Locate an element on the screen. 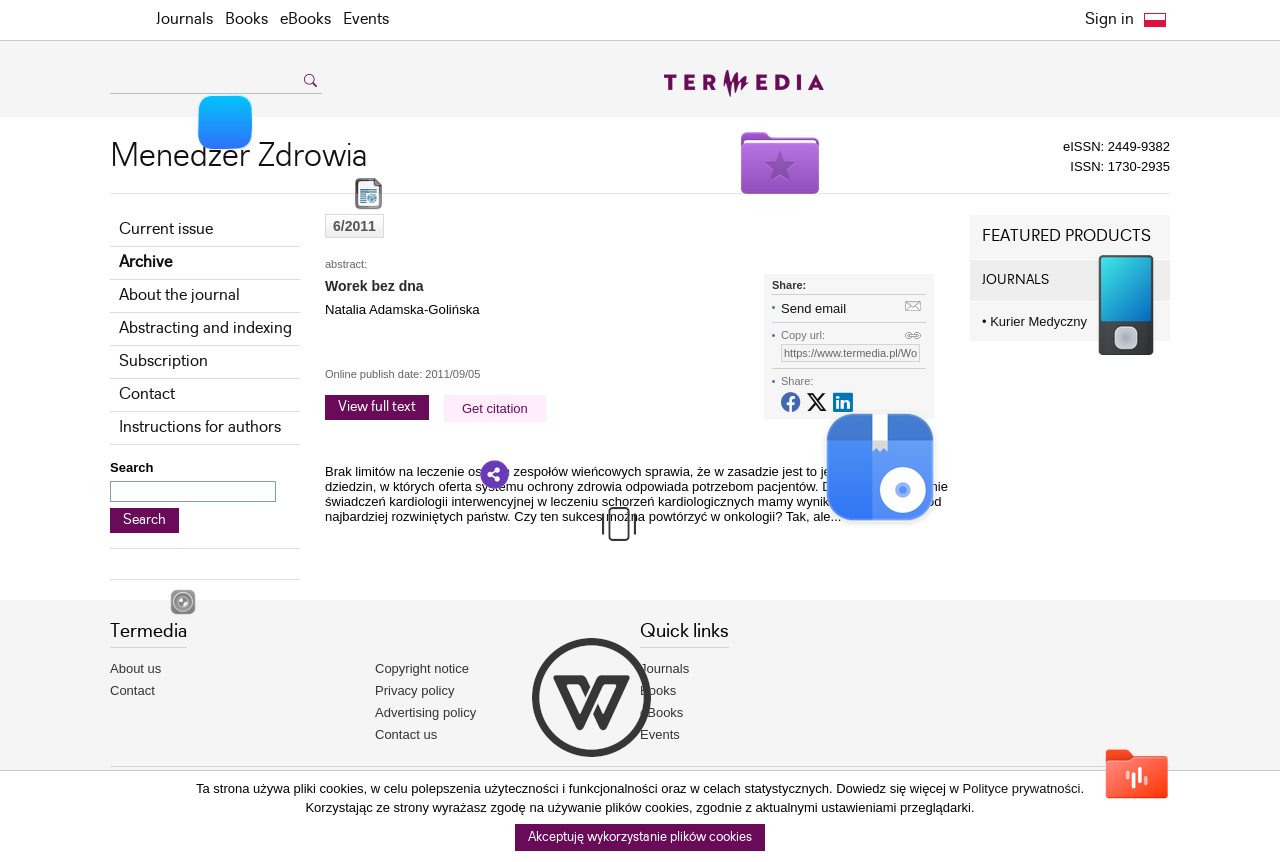 This screenshot has height=862, width=1280. indicates a shared file or folder is located at coordinates (494, 474).